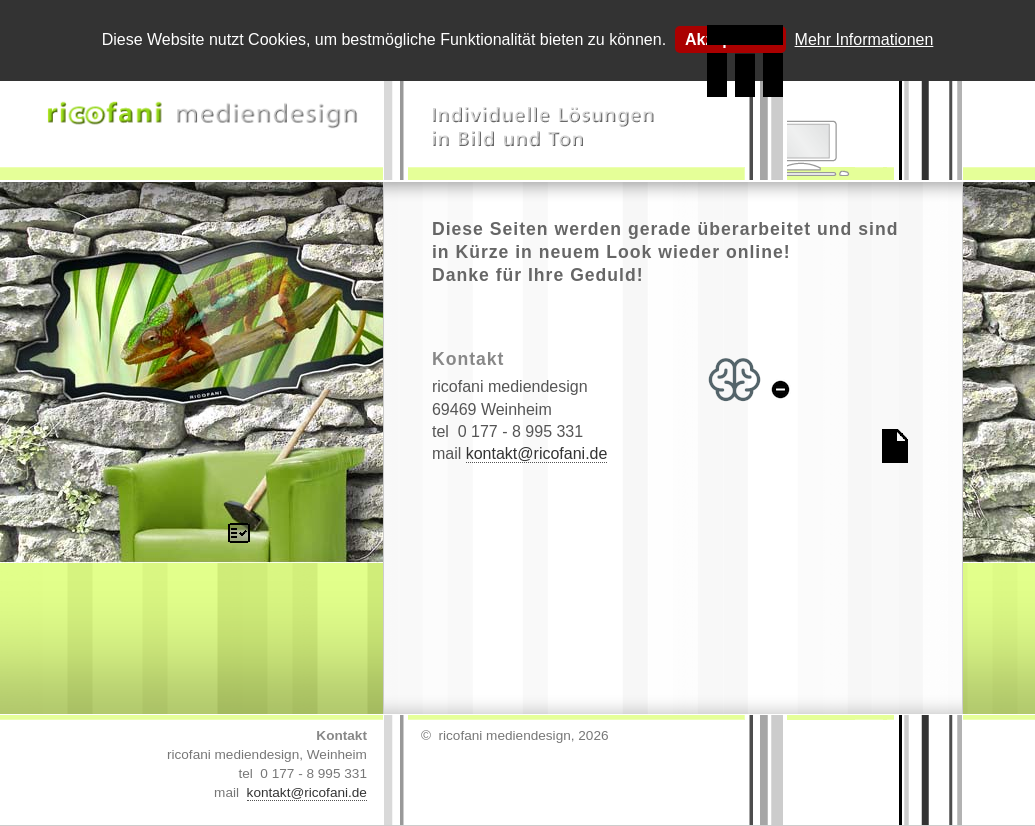 The image size is (1035, 826). I want to click on insert or upload a file, so click(895, 446).